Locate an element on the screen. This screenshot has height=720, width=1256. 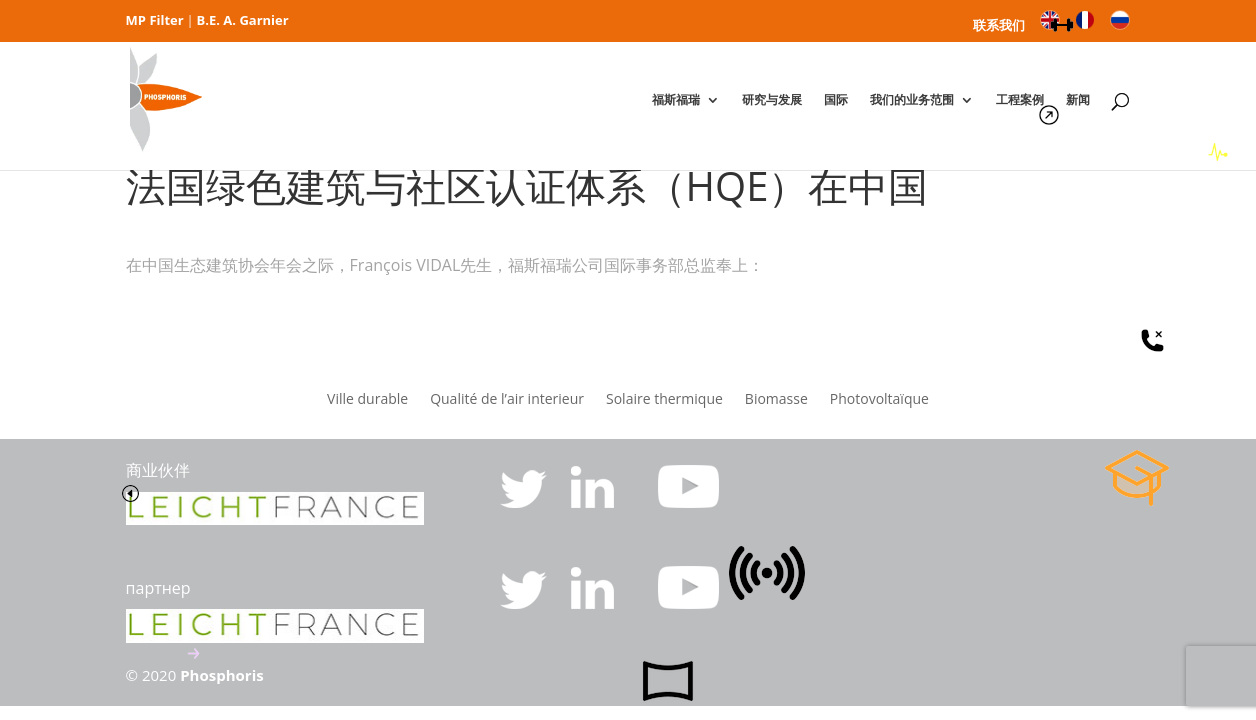
access workout or fitness features is located at coordinates (1062, 25).